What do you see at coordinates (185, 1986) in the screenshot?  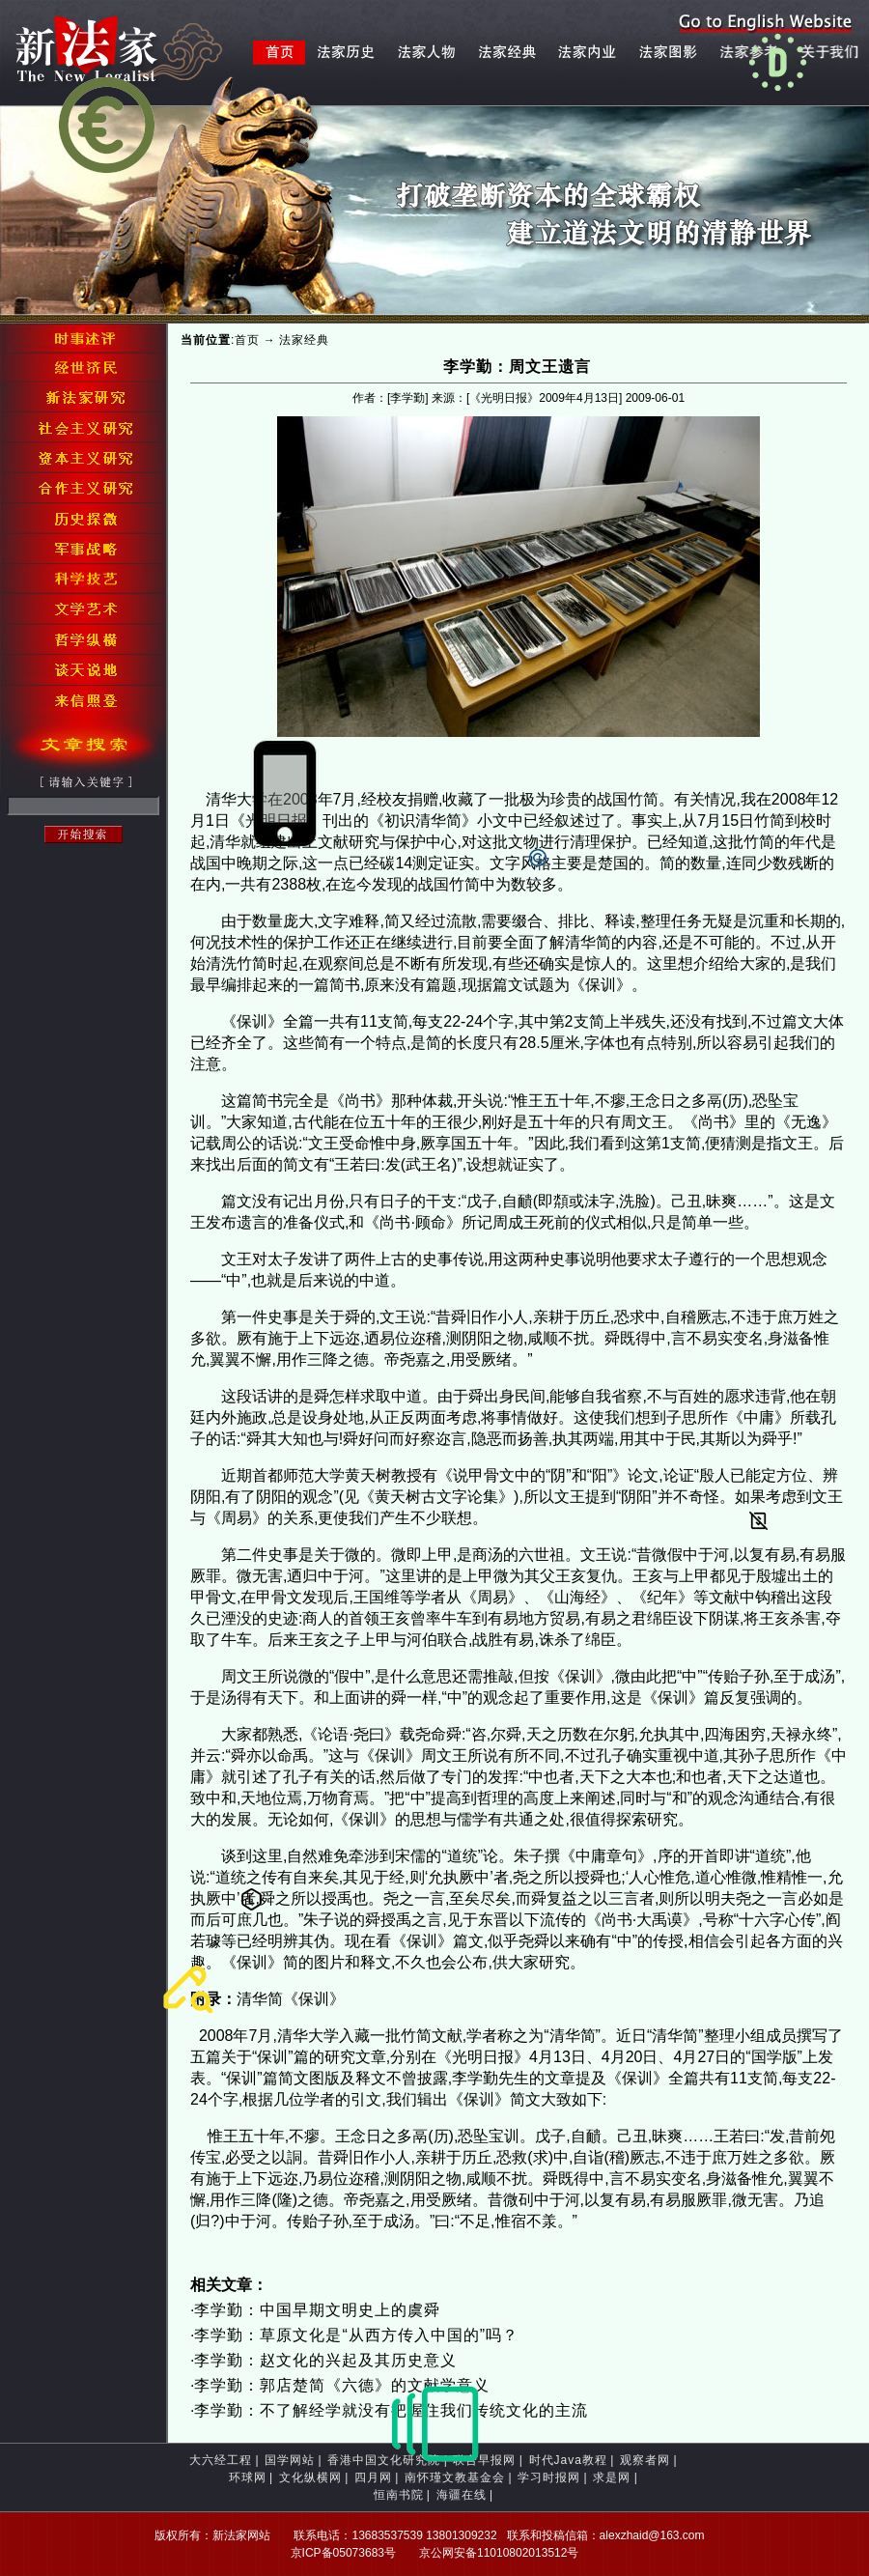 I see `search through edits or revisions` at bounding box center [185, 1986].